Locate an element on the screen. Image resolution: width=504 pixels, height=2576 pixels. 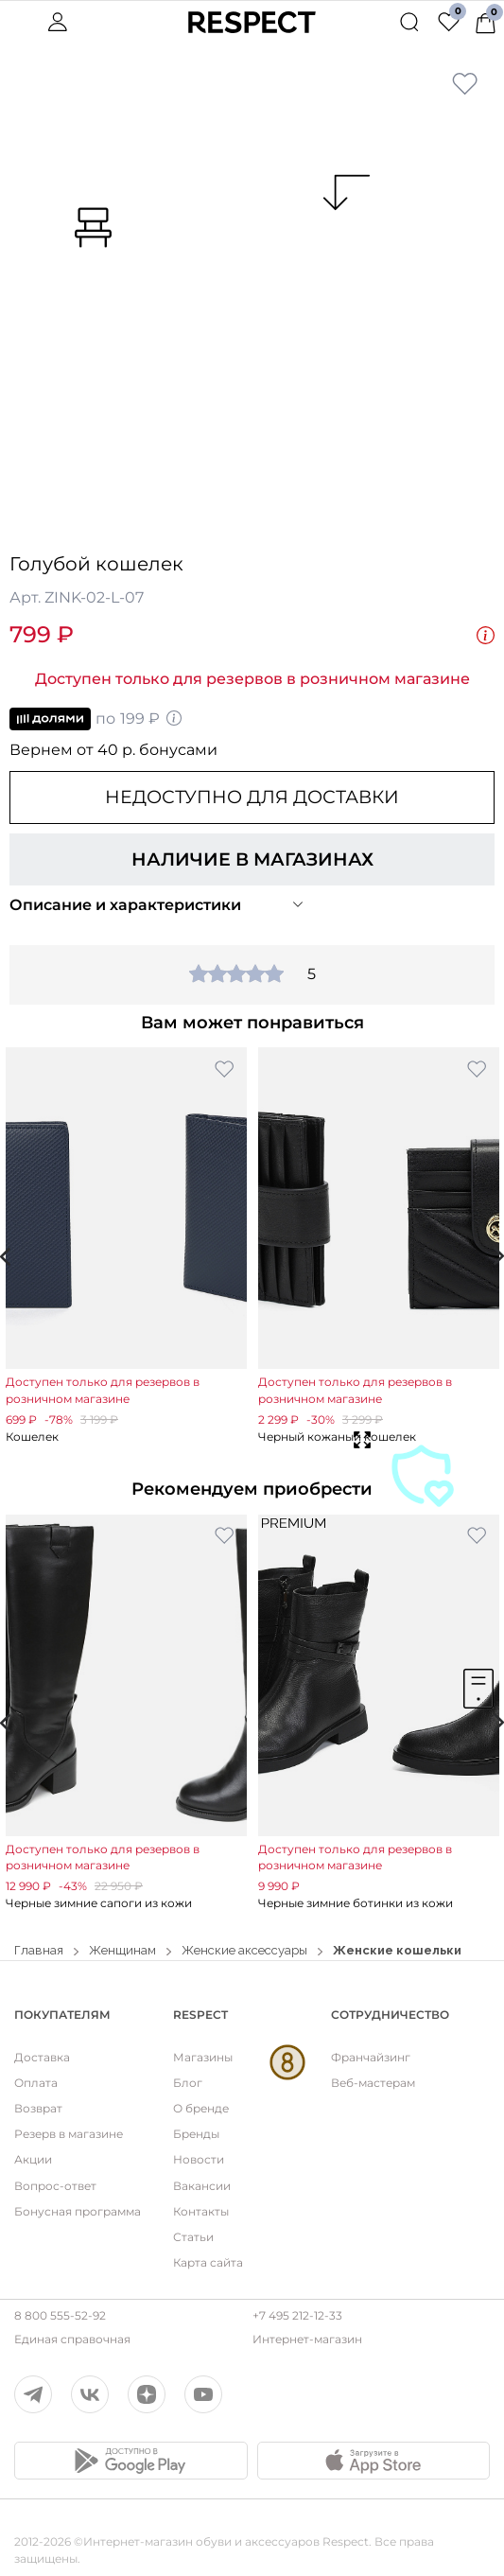
enable health data protection is located at coordinates (421, 1474).